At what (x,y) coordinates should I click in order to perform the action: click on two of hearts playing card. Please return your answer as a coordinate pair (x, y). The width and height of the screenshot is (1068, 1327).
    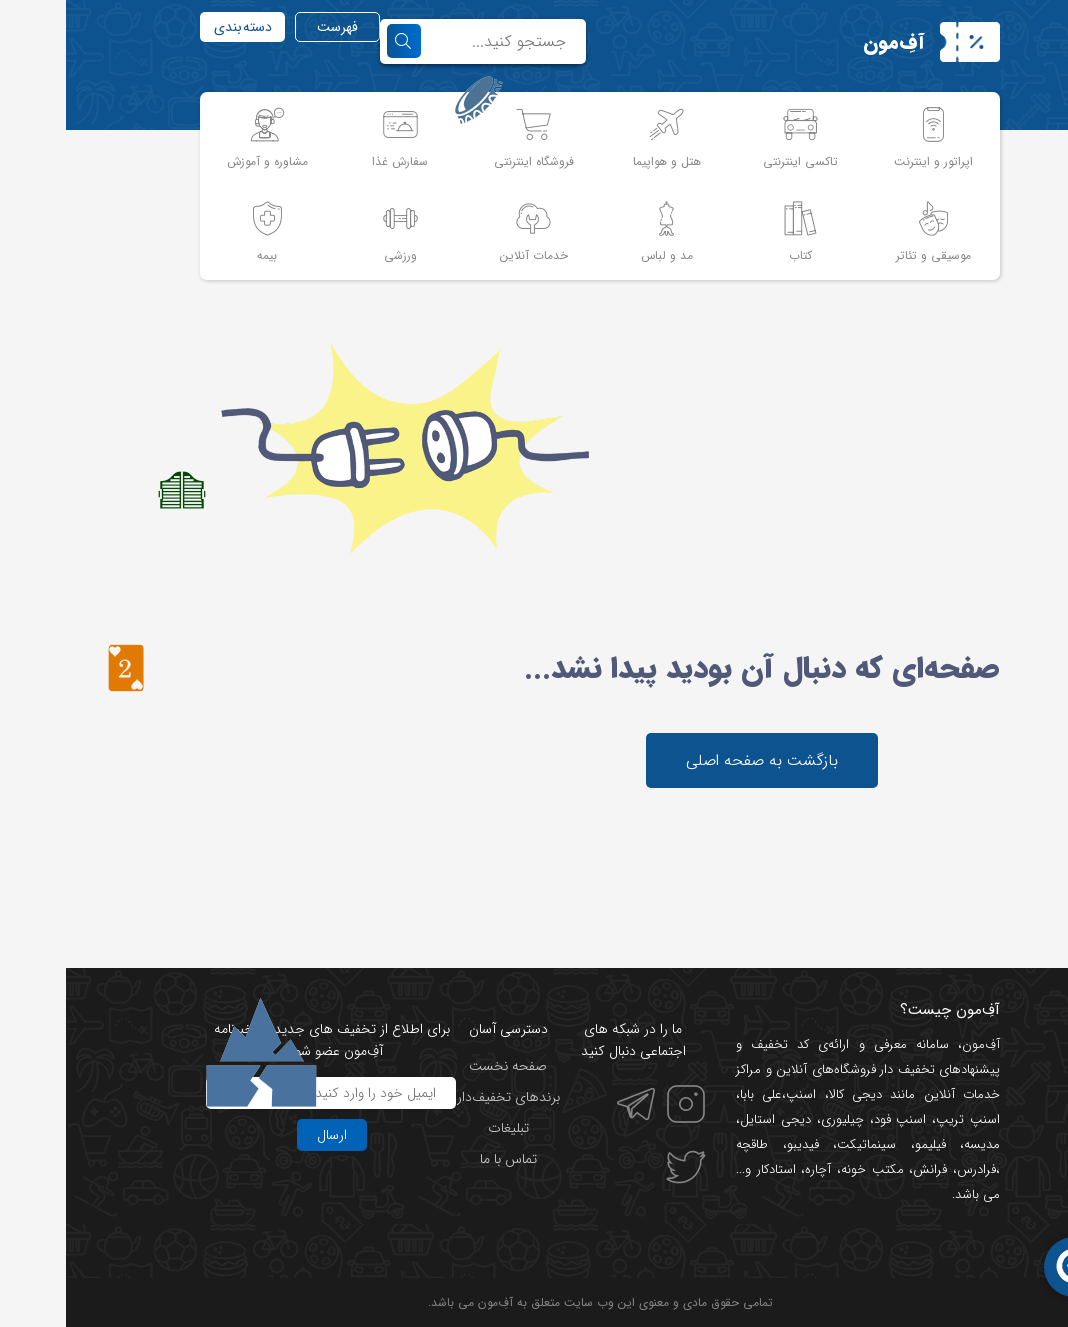
    Looking at the image, I should click on (126, 668).